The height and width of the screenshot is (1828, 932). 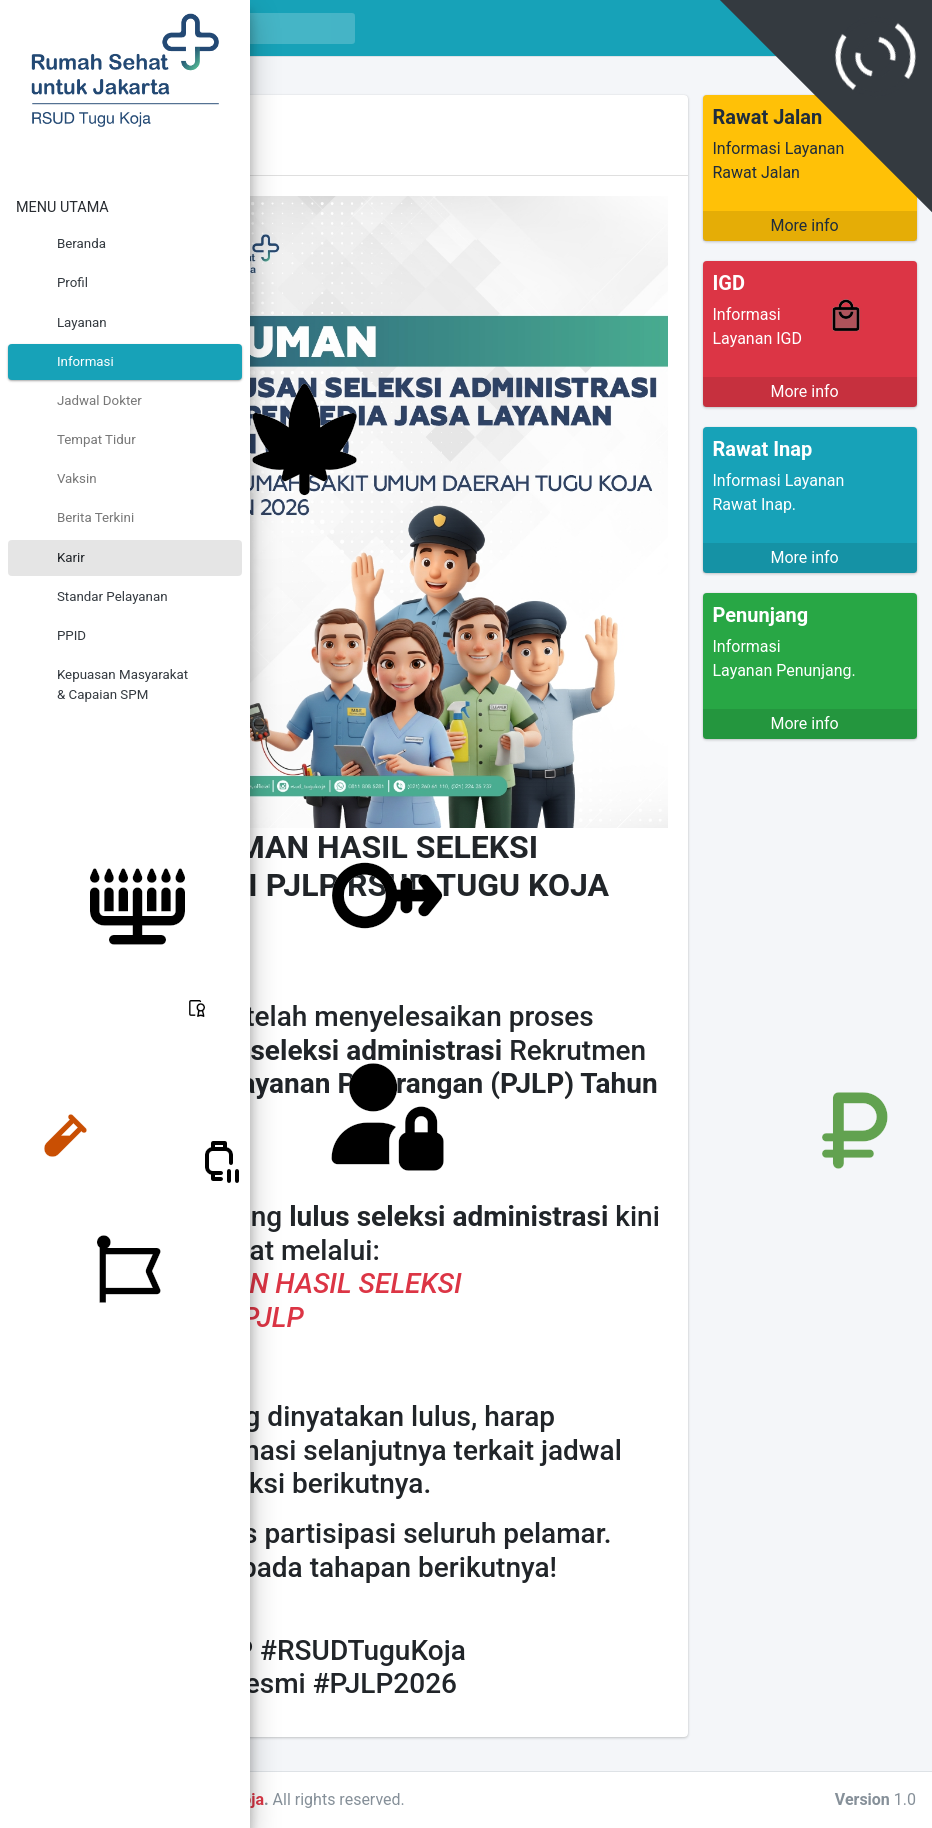 I want to click on lock or secure a user account, so click(x=386, y=1113).